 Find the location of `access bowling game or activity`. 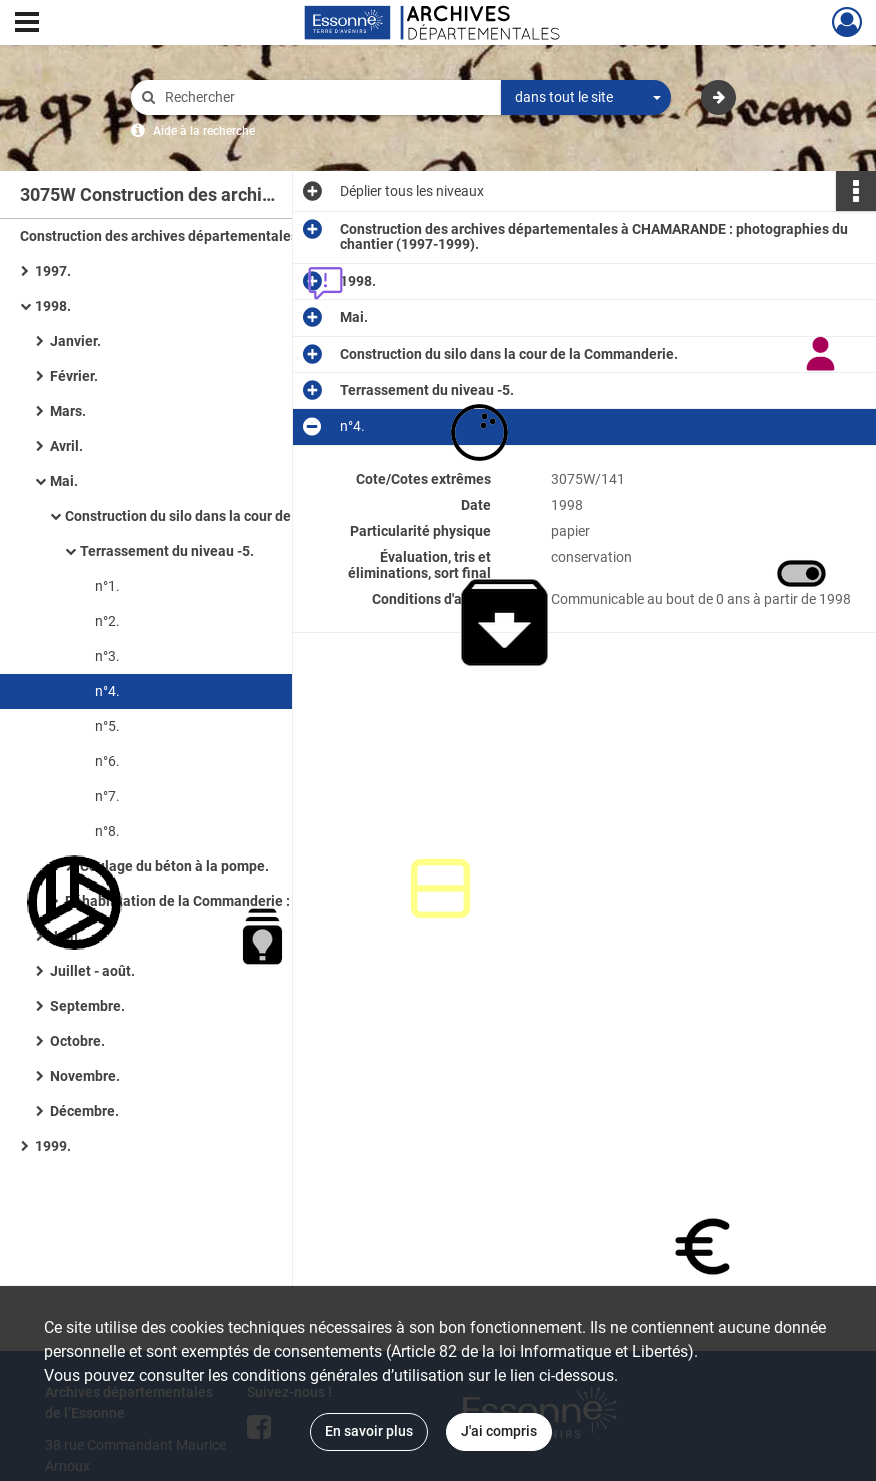

access bowling game or activity is located at coordinates (479, 432).